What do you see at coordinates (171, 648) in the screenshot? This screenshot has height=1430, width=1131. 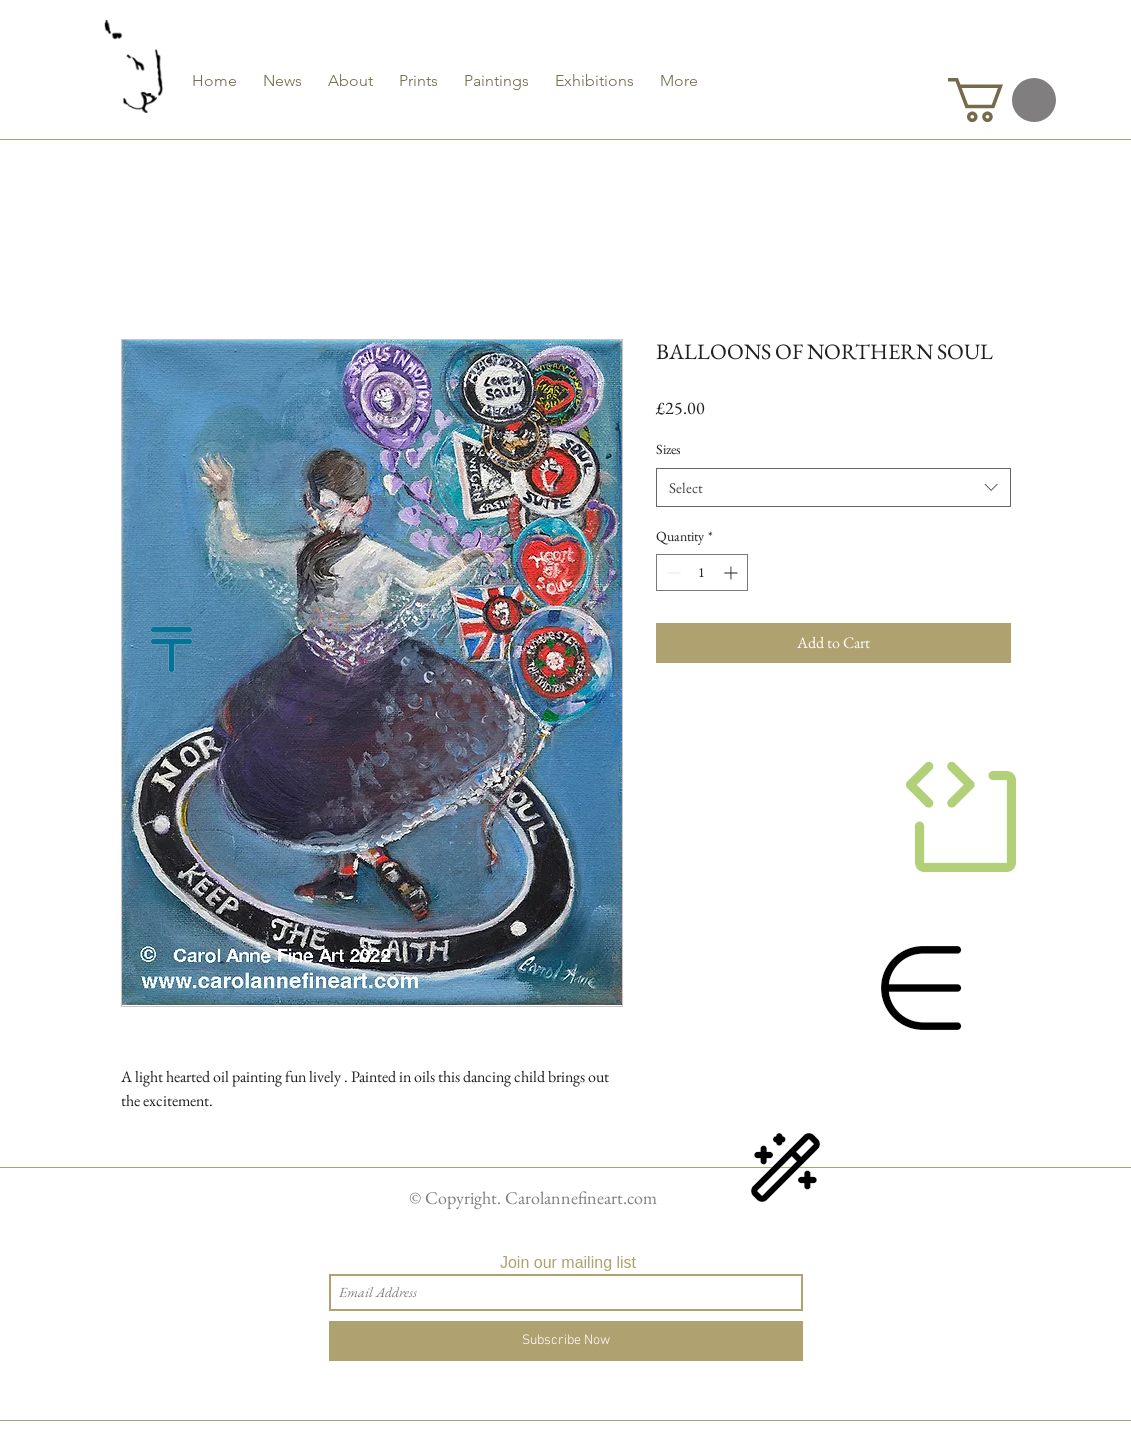 I see `indicates kazakhstani tenge currency` at bounding box center [171, 648].